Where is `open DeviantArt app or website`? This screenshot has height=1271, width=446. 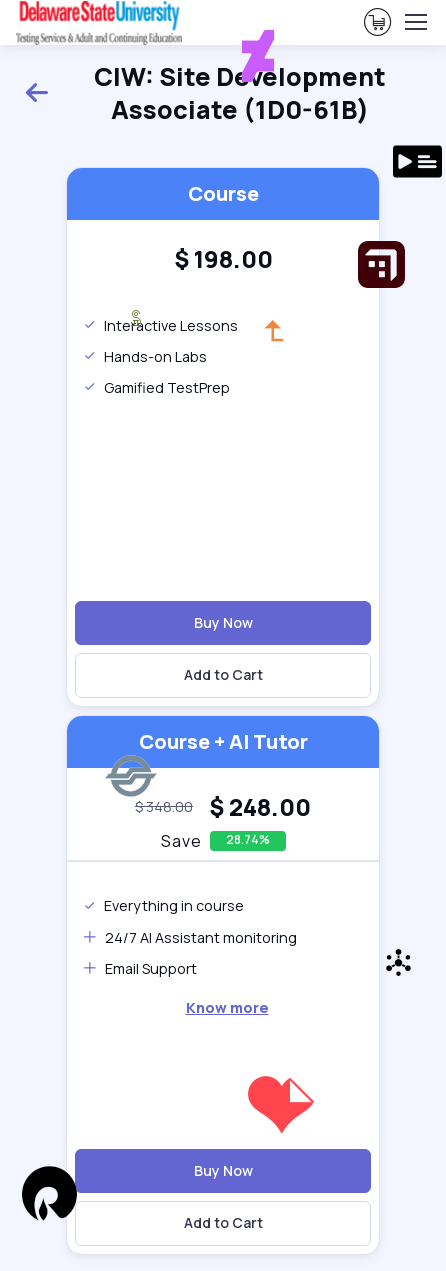 open DeviantArt app or website is located at coordinates (258, 56).